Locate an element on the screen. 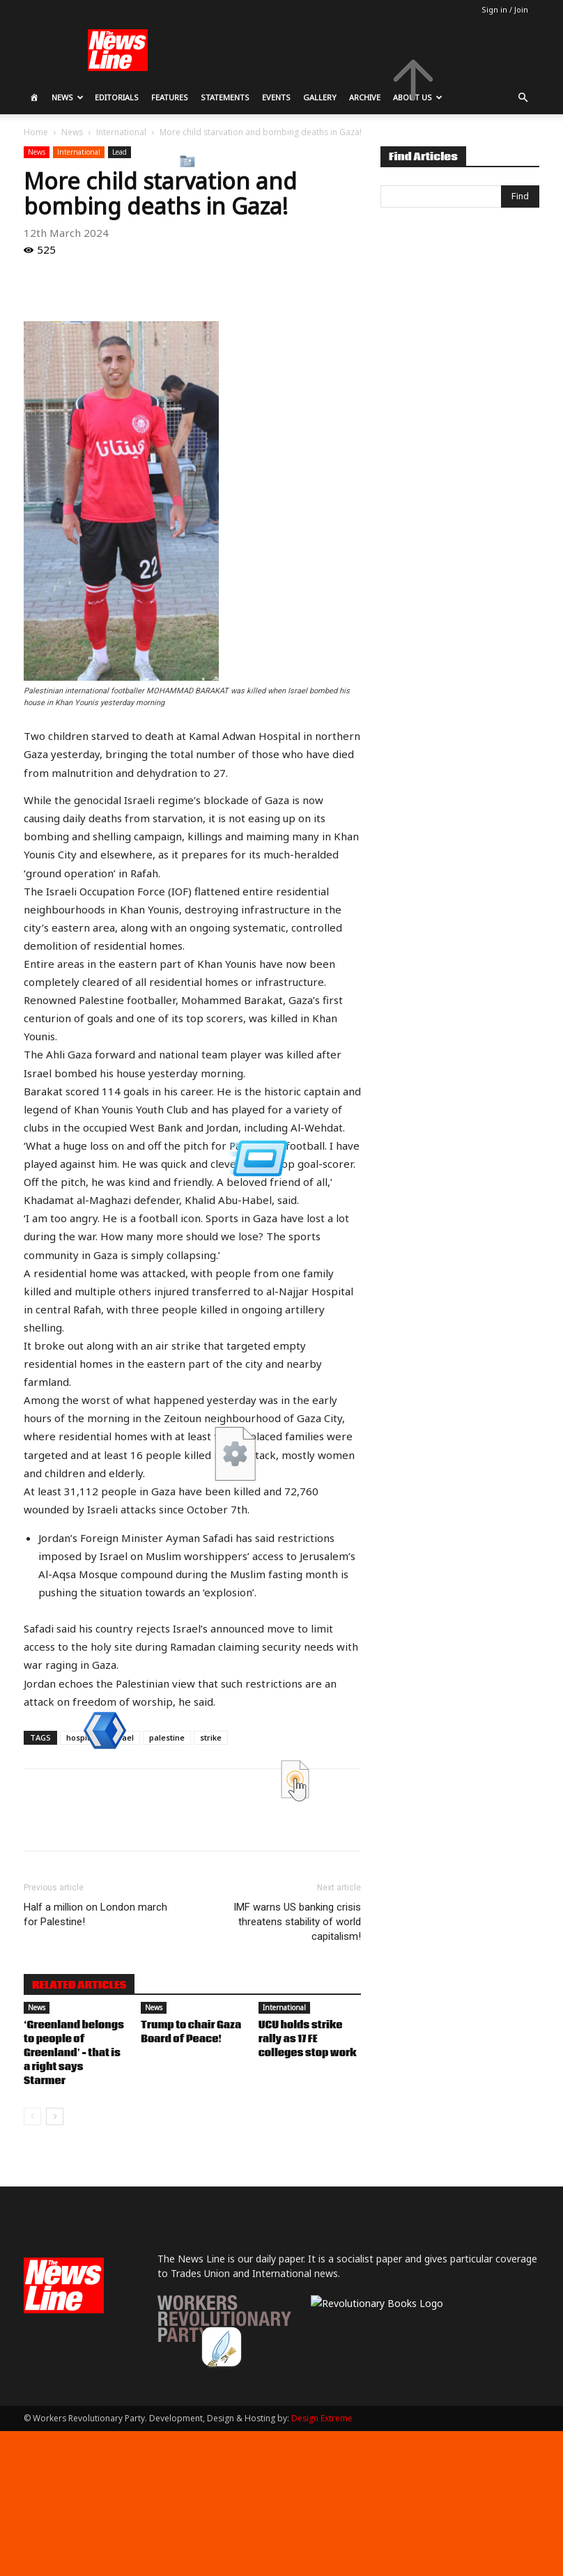 This screenshot has height=2576, width=563. open vara text editor app is located at coordinates (222, 2347).